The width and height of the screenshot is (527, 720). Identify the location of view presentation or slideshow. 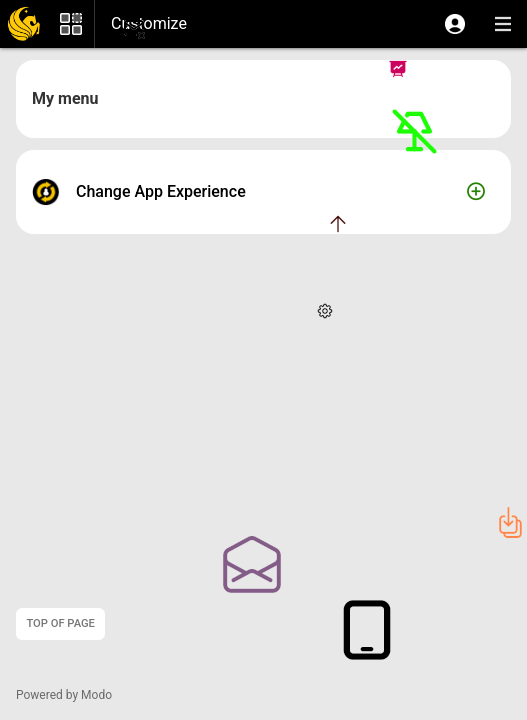
(398, 69).